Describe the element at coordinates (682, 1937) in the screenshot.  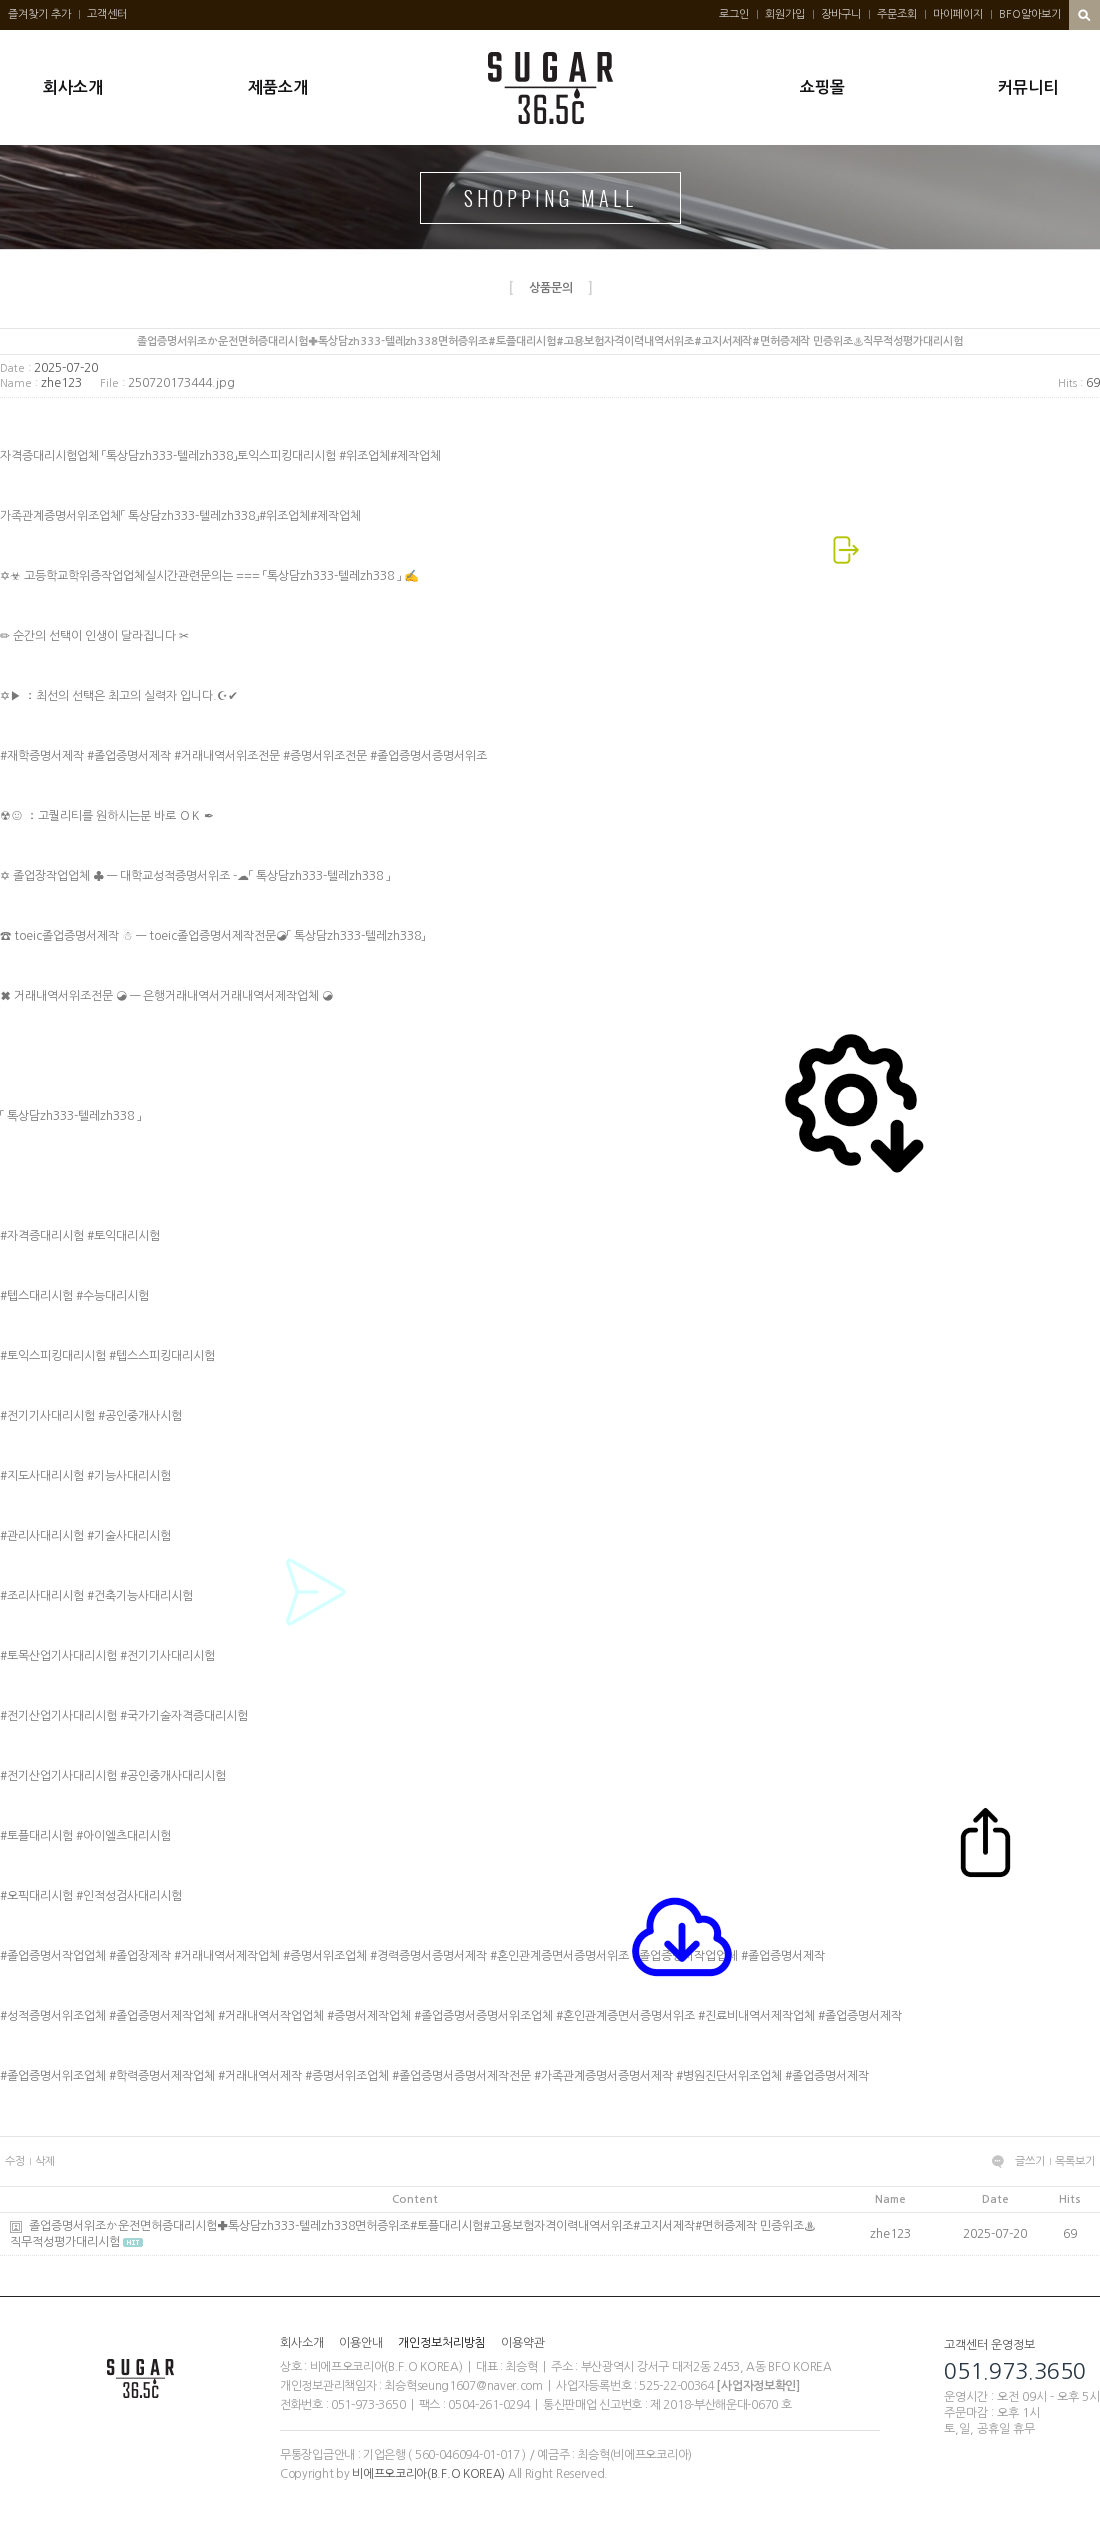
I see `download from cloud storage` at that location.